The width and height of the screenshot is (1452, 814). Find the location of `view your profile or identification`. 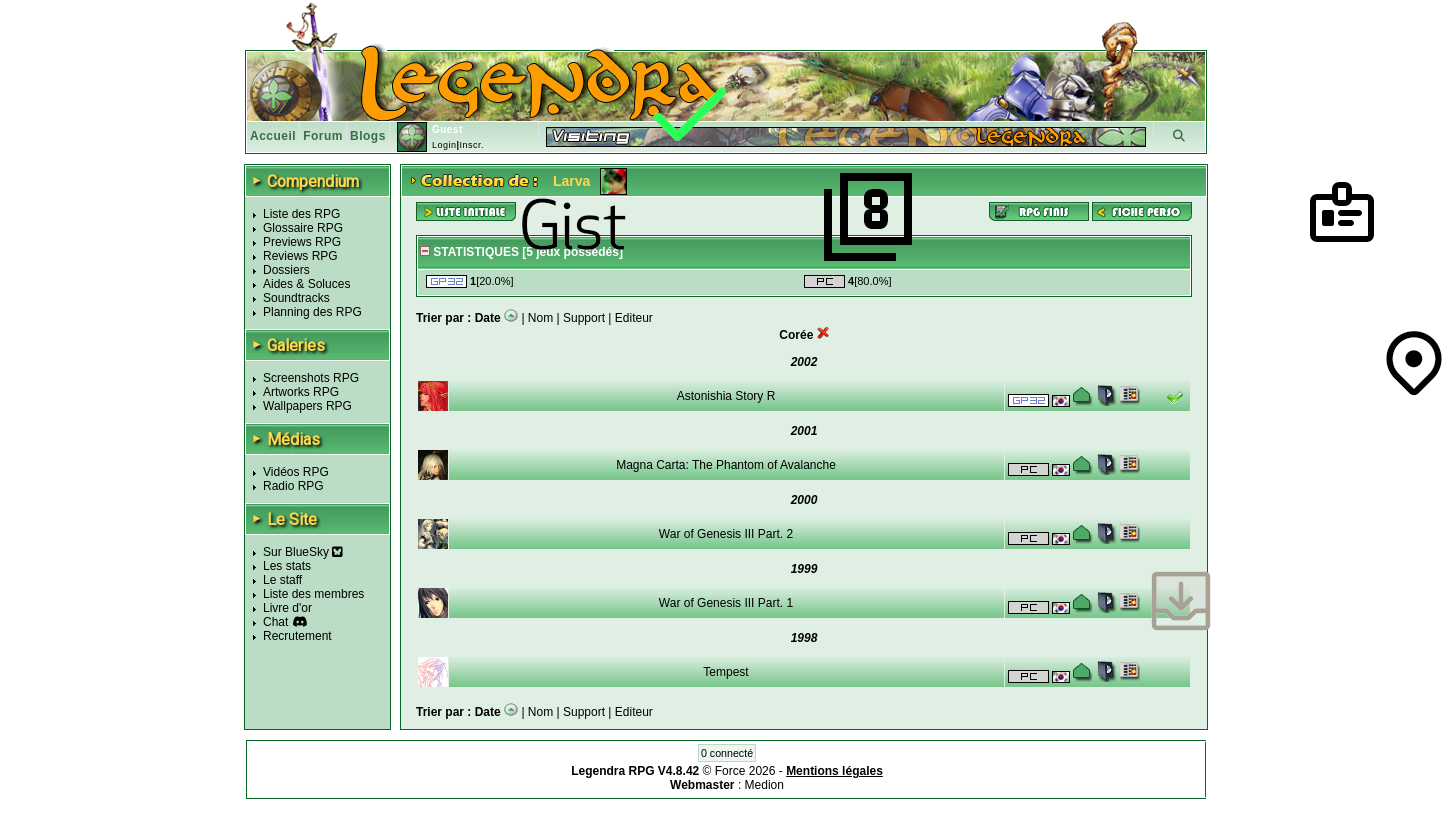

view your profile or identification is located at coordinates (1342, 214).